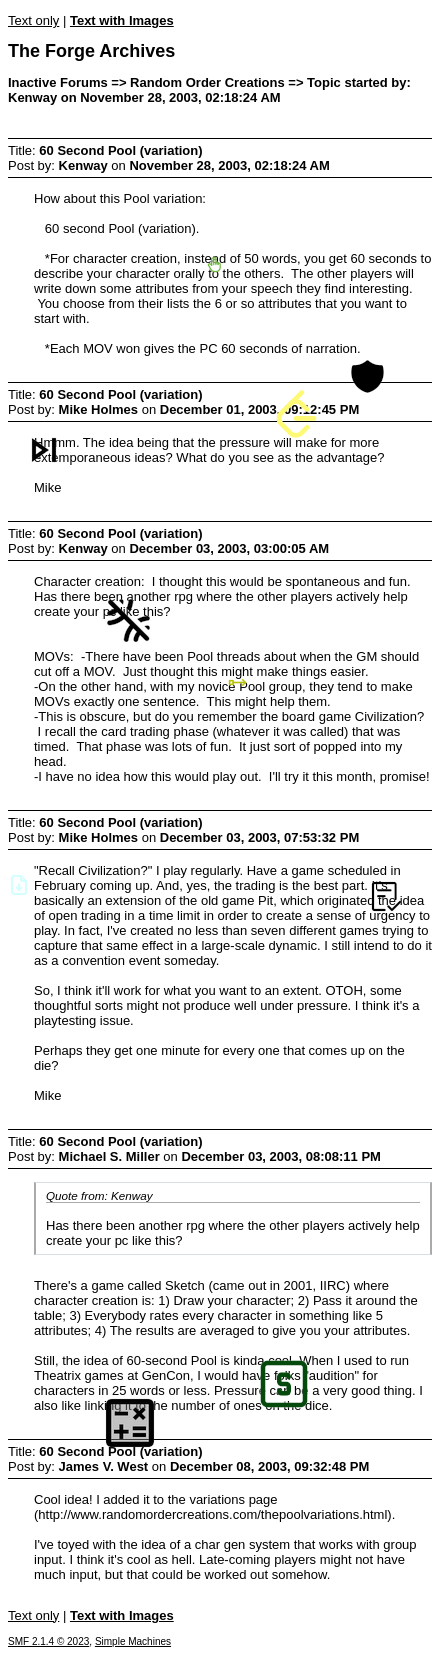 Image resolution: width=440 pixels, height=1655 pixels. Describe the element at coordinates (237, 682) in the screenshot. I see `move item to the right` at that location.